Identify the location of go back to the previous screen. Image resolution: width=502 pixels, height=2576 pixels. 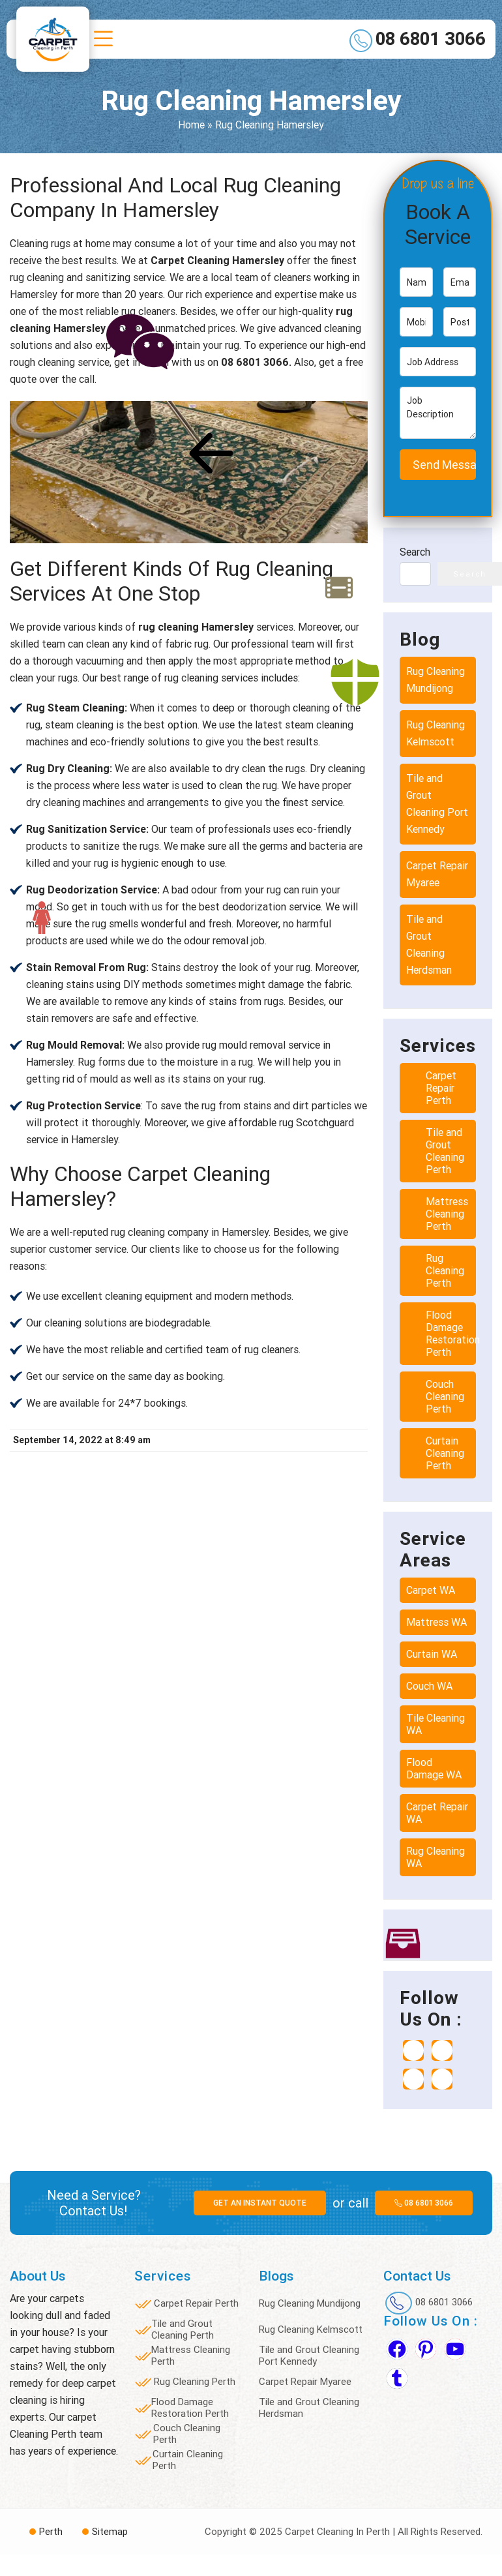
(211, 453).